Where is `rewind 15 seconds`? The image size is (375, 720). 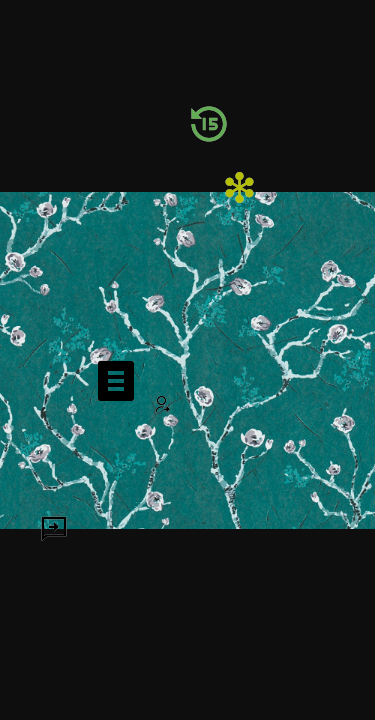 rewind 15 seconds is located at coordinates (209, 124).